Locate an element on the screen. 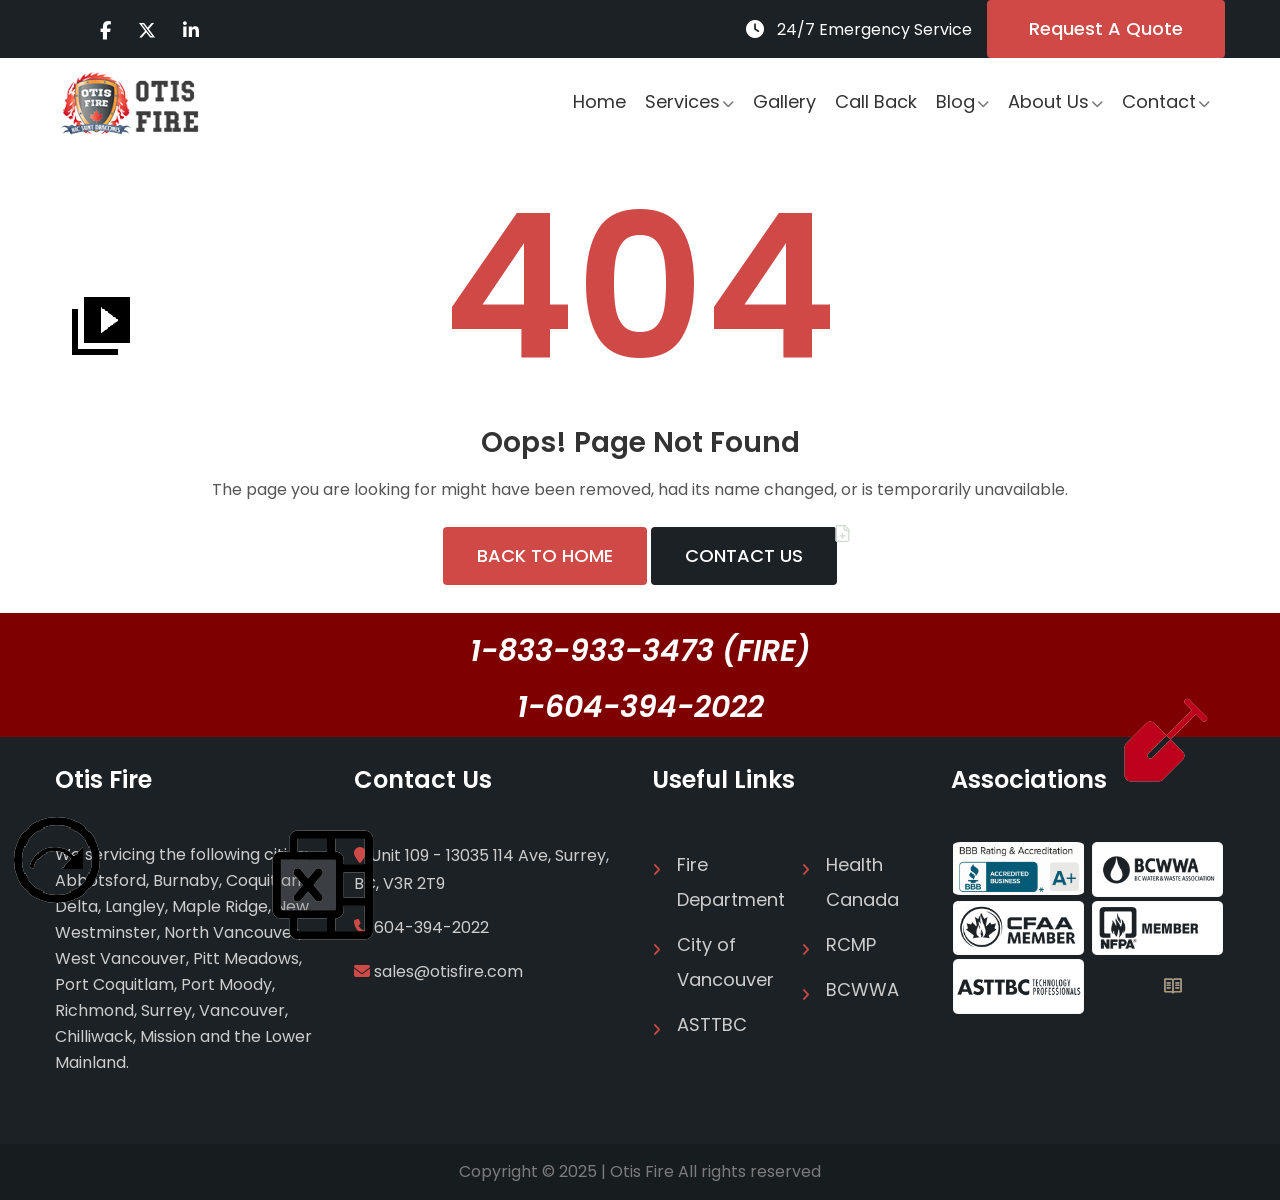  access your video library is located at coordinates (101, 326).